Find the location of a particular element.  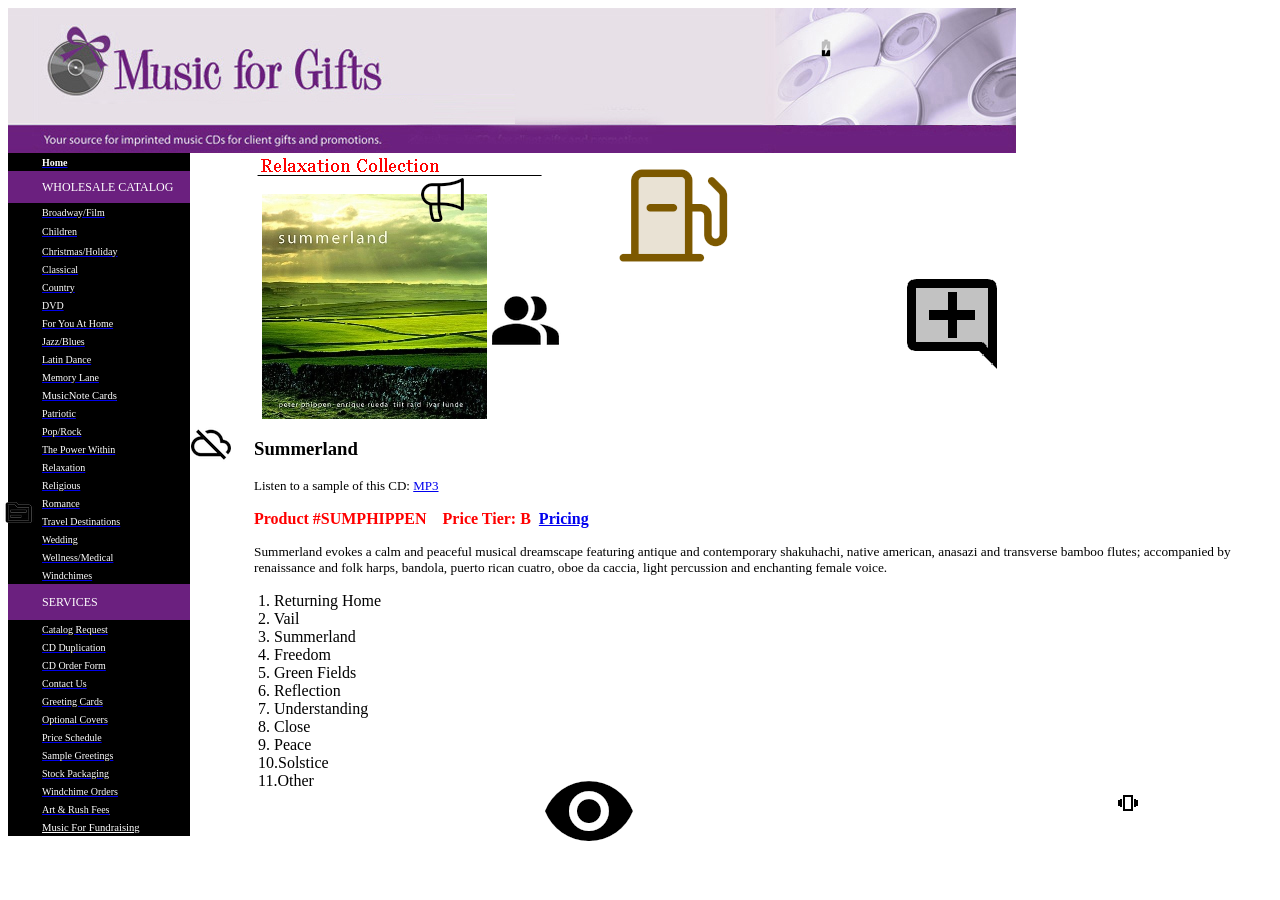

view contacts or people list is located at coordinates (525, 320).